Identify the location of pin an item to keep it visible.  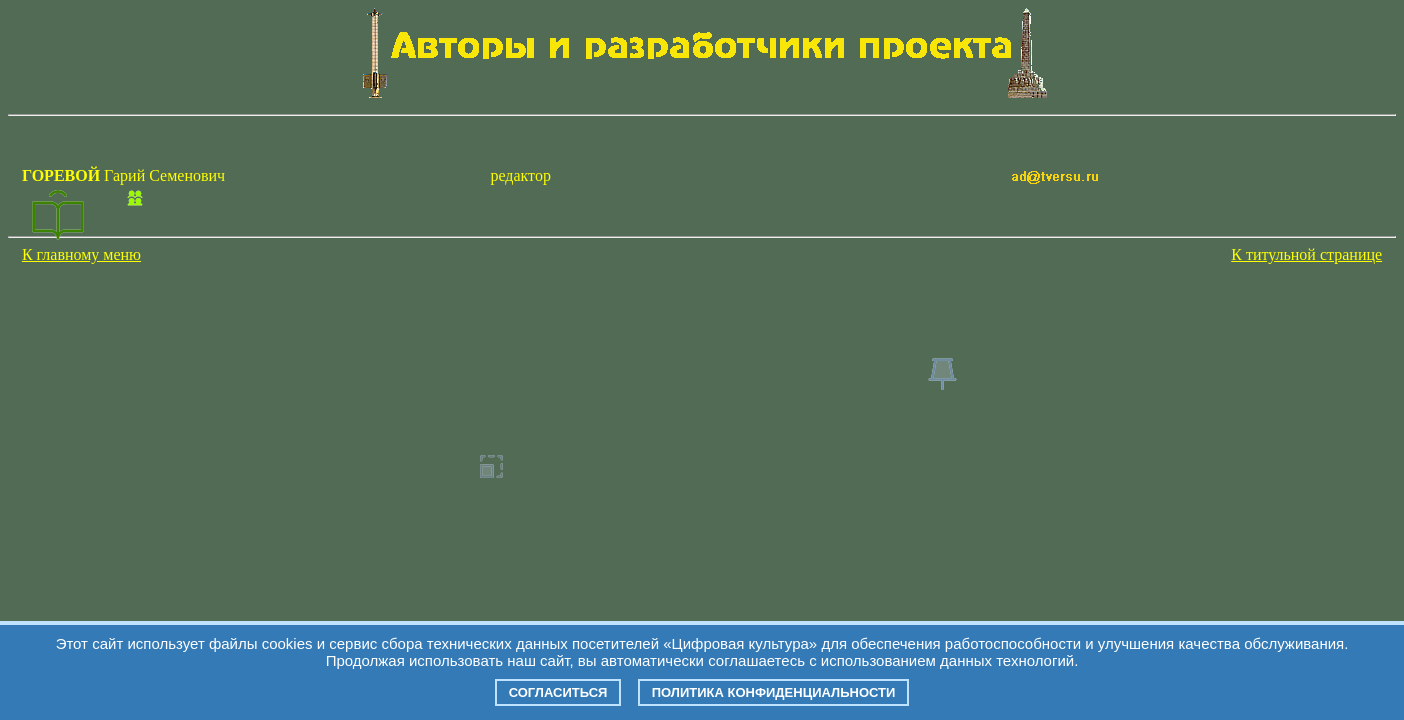
(942, 372).